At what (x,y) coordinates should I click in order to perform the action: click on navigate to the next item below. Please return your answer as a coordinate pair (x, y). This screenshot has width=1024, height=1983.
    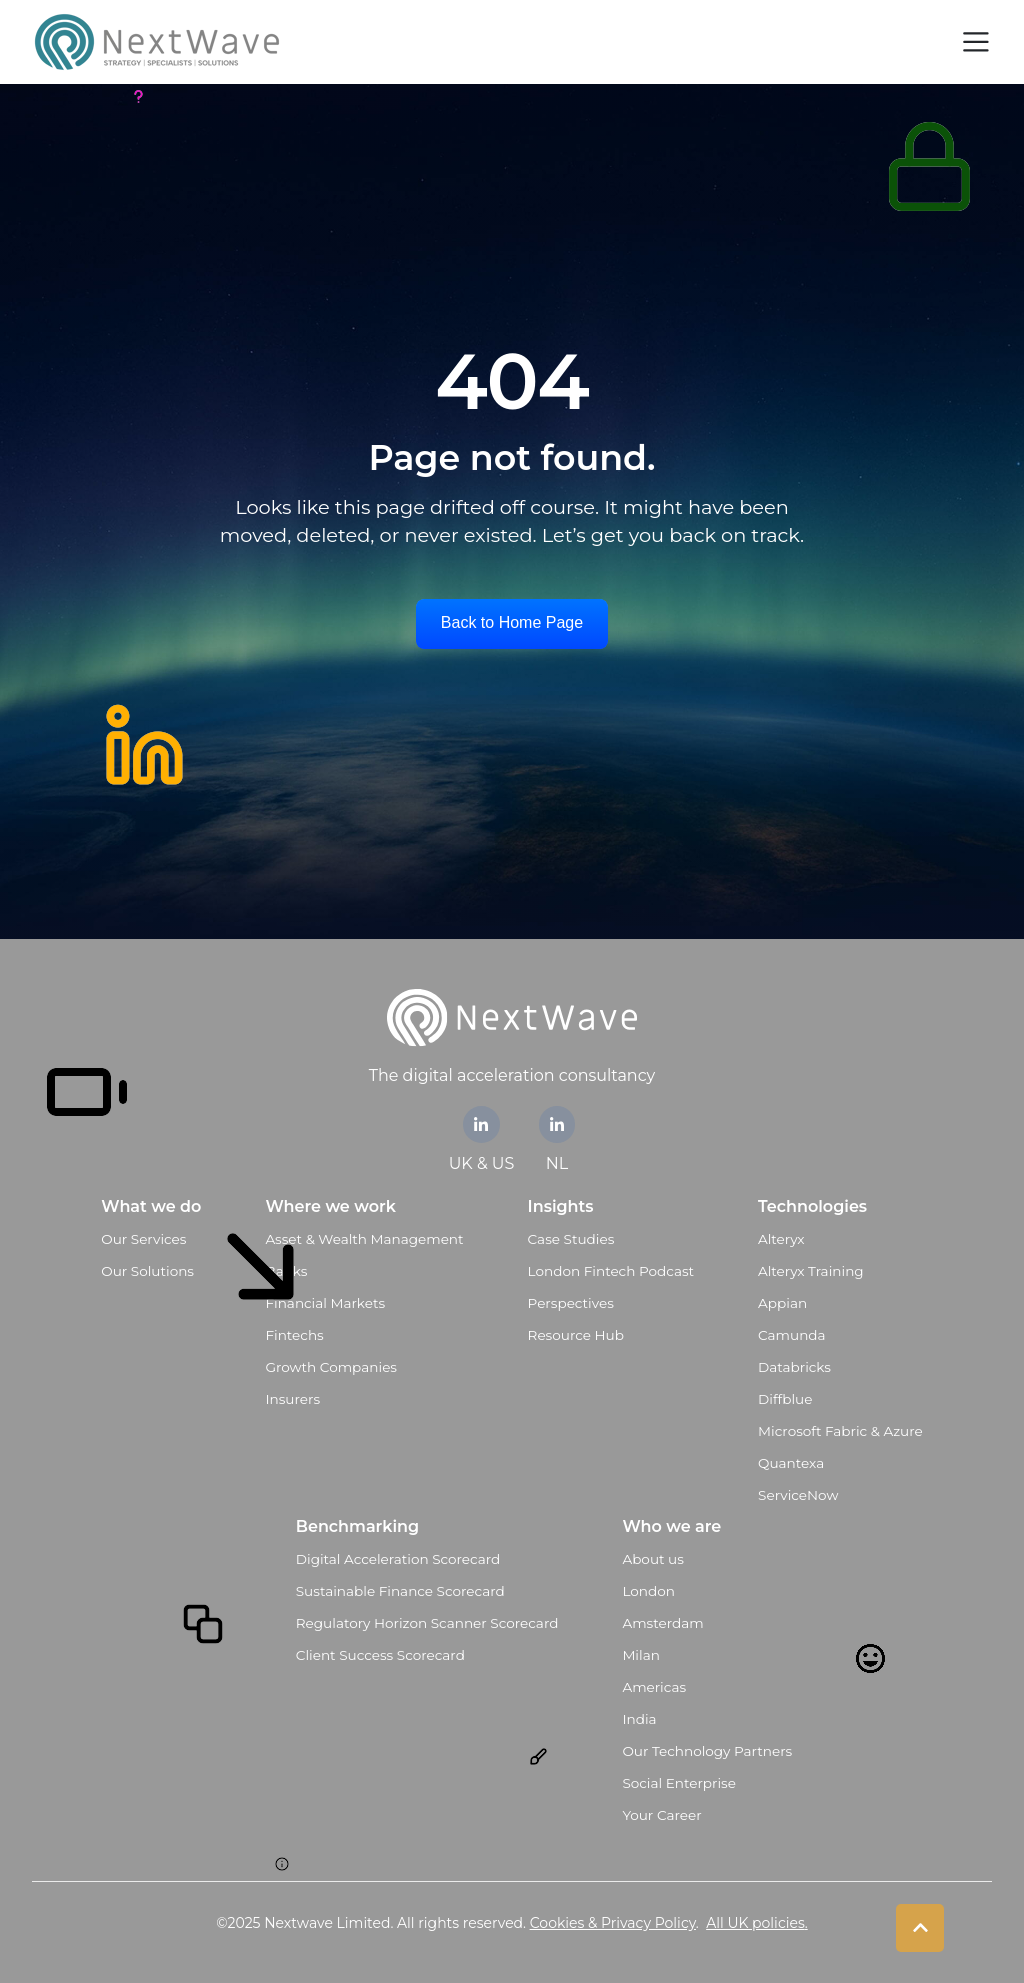
    Looking at the image, I should click on (260, 1266).